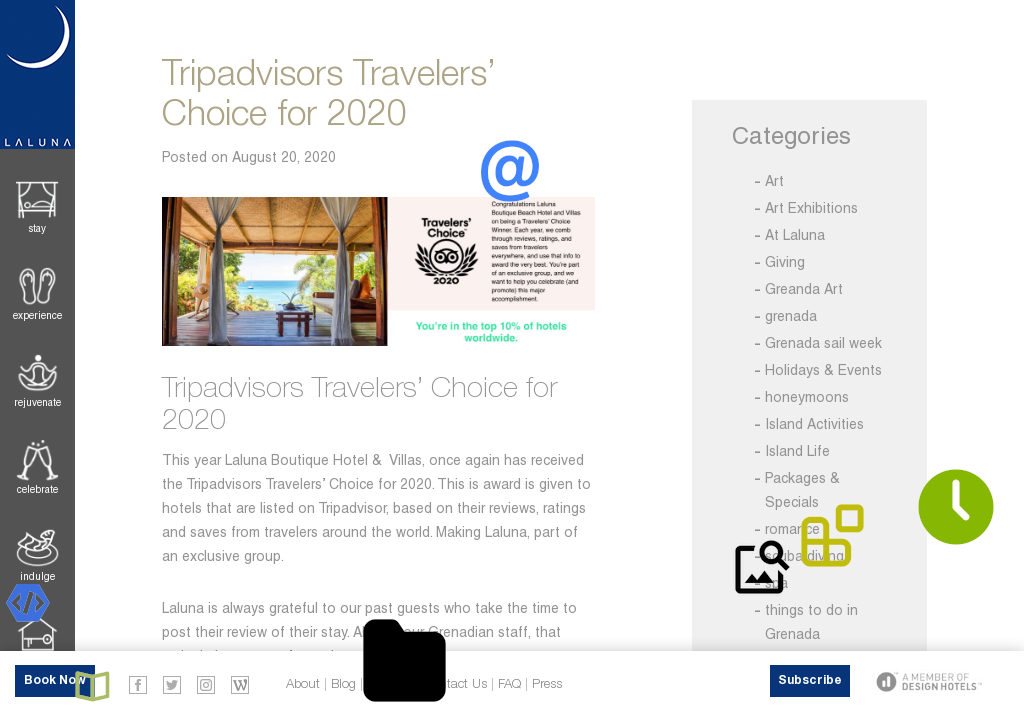  Describe the element at coordinates (92, 686) in the screenshot. I see `open reading mode or e-book reader` at that location.